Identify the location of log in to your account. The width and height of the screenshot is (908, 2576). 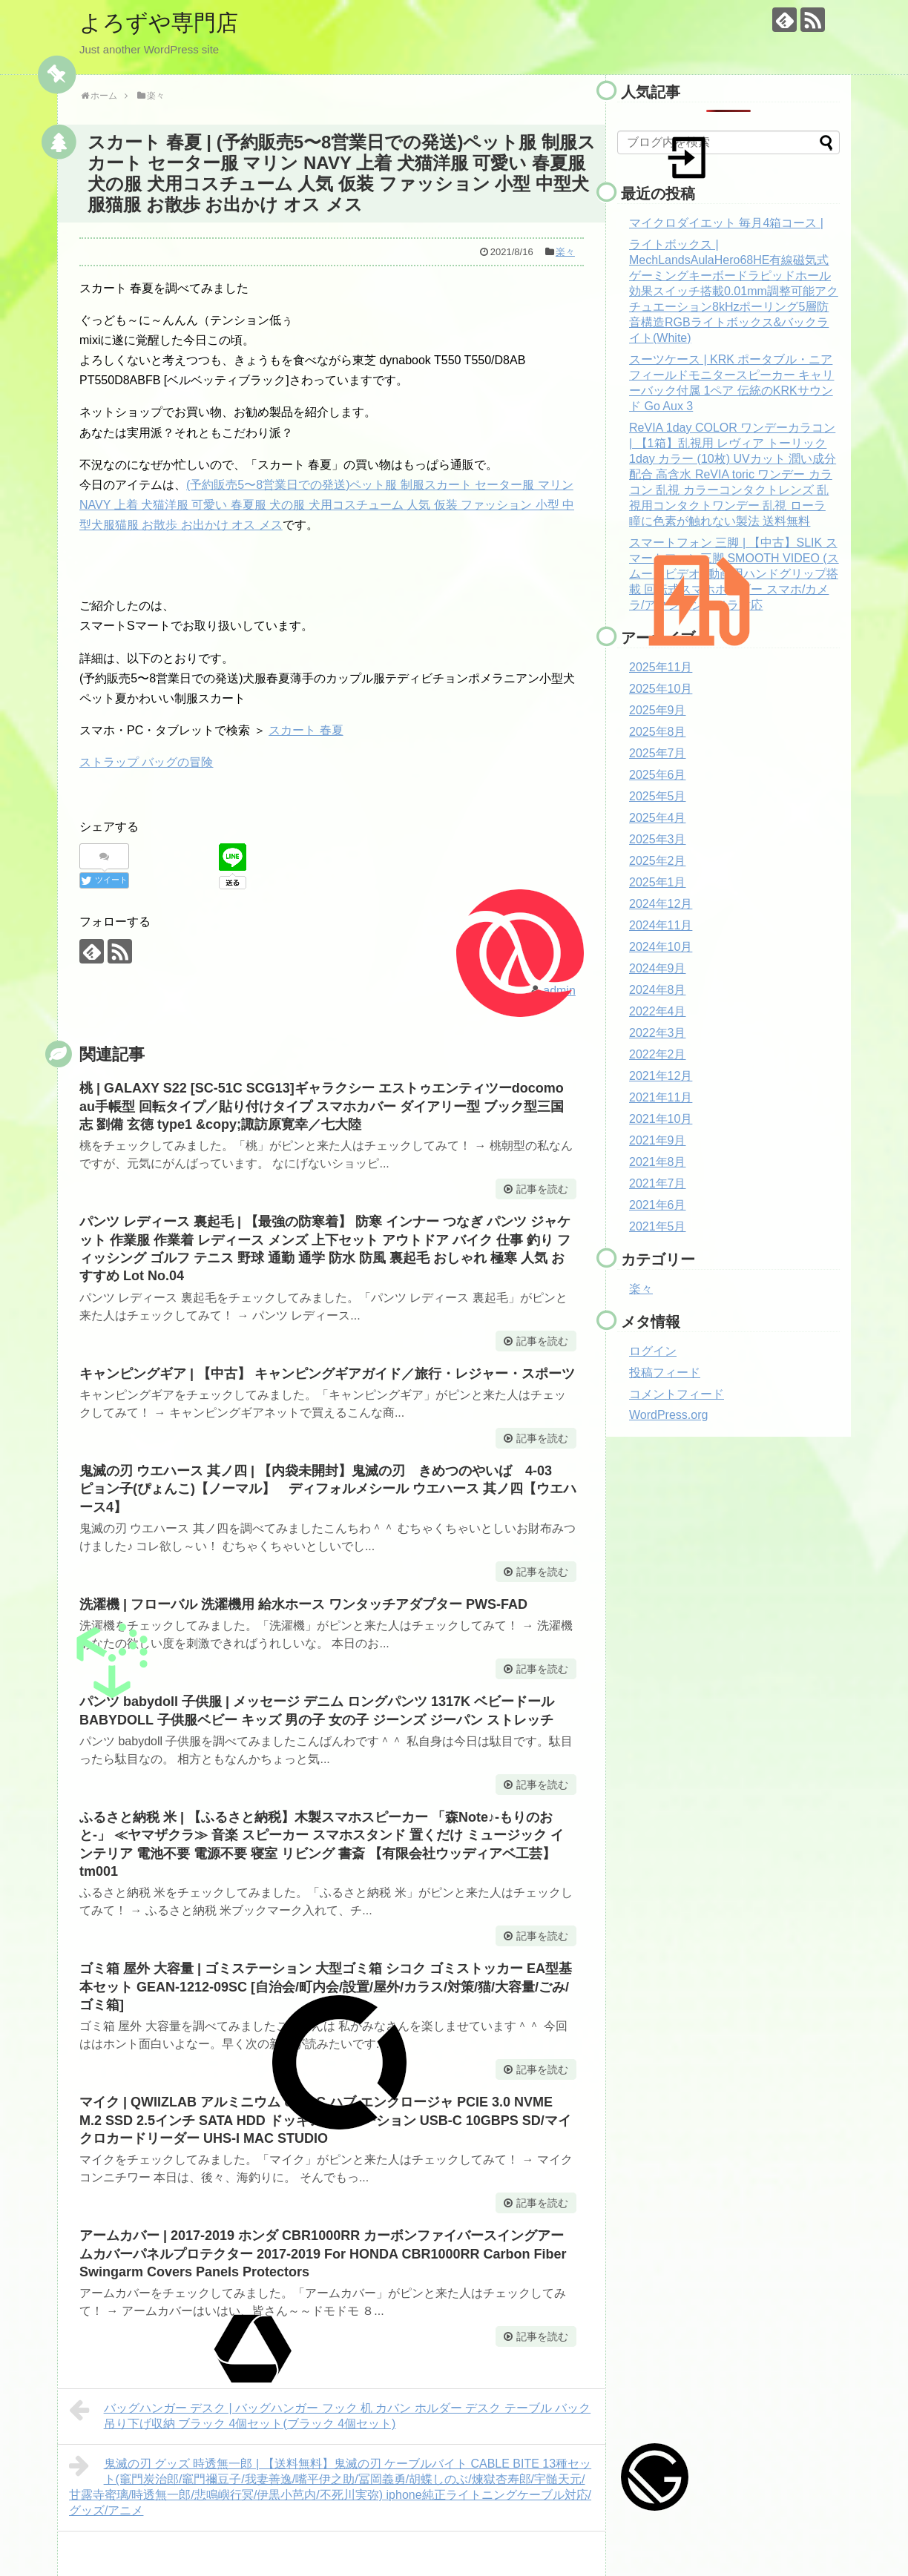
(688, 157).